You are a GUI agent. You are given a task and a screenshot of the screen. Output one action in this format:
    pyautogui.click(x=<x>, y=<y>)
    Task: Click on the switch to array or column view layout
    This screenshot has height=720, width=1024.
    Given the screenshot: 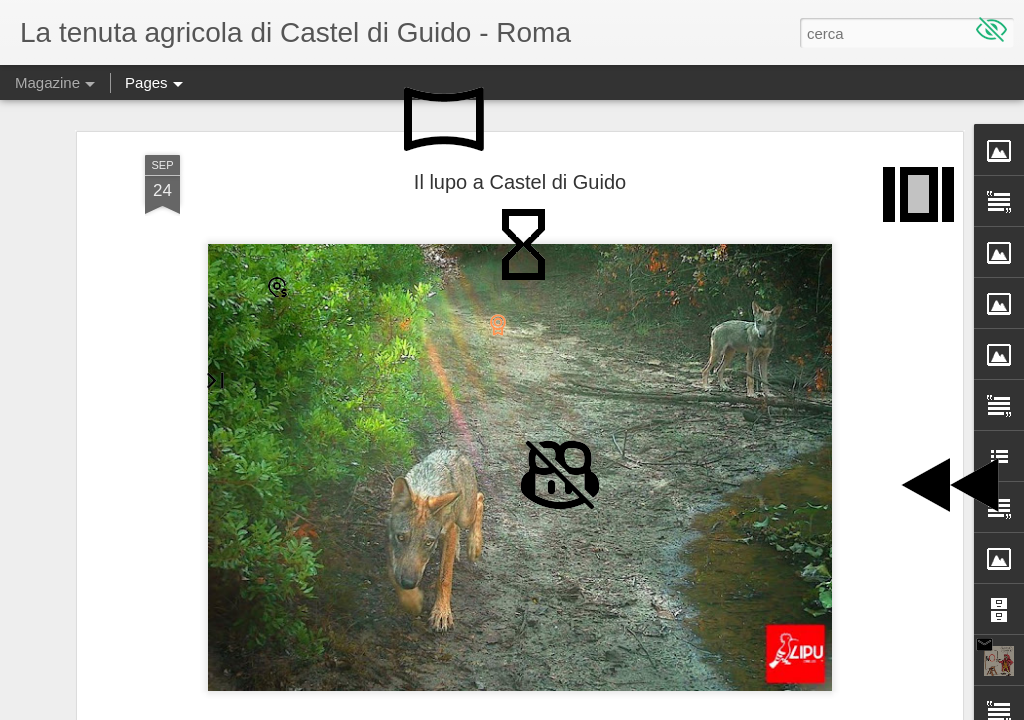 What is the action you would take?
    pyautogui.click(x=916, y=196)
    